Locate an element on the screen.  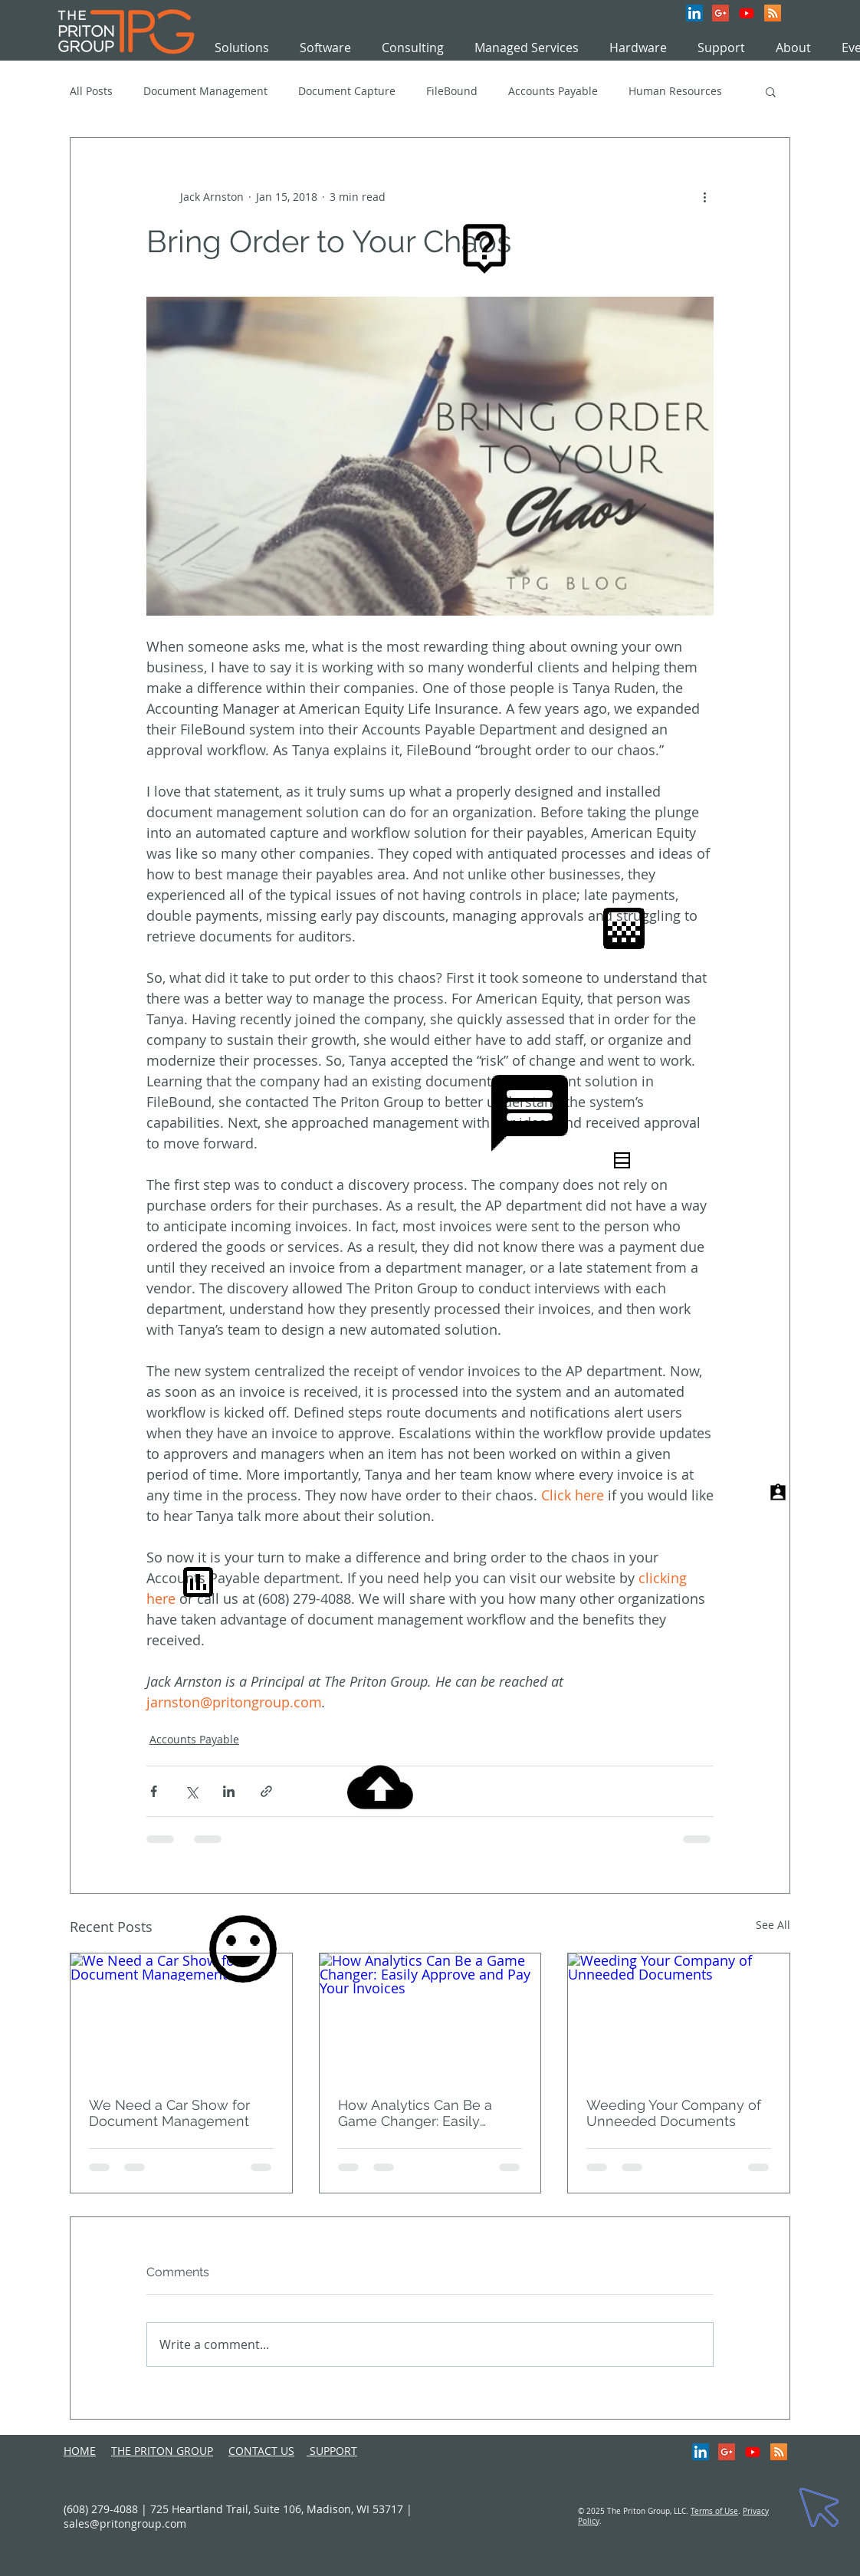
upload file to cloud storage is located at coordinates (380, 1787).